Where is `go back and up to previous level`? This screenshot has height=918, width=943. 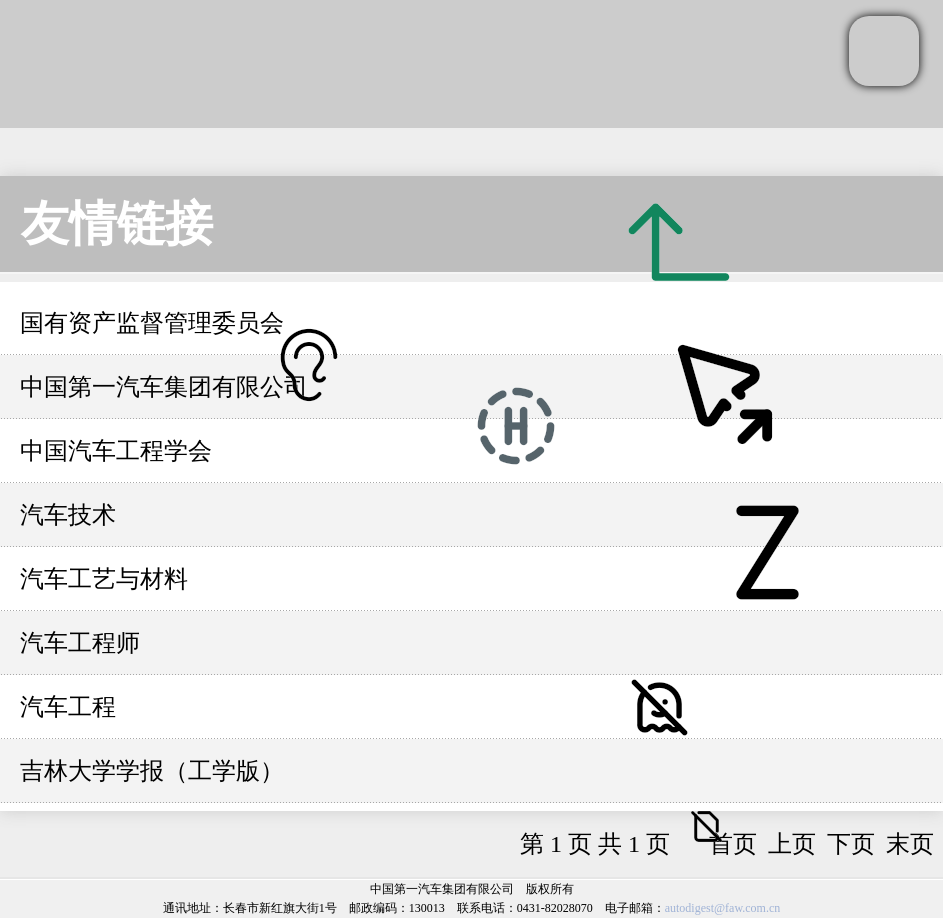
go back and up to previous level is located at coordinates (675, 246).